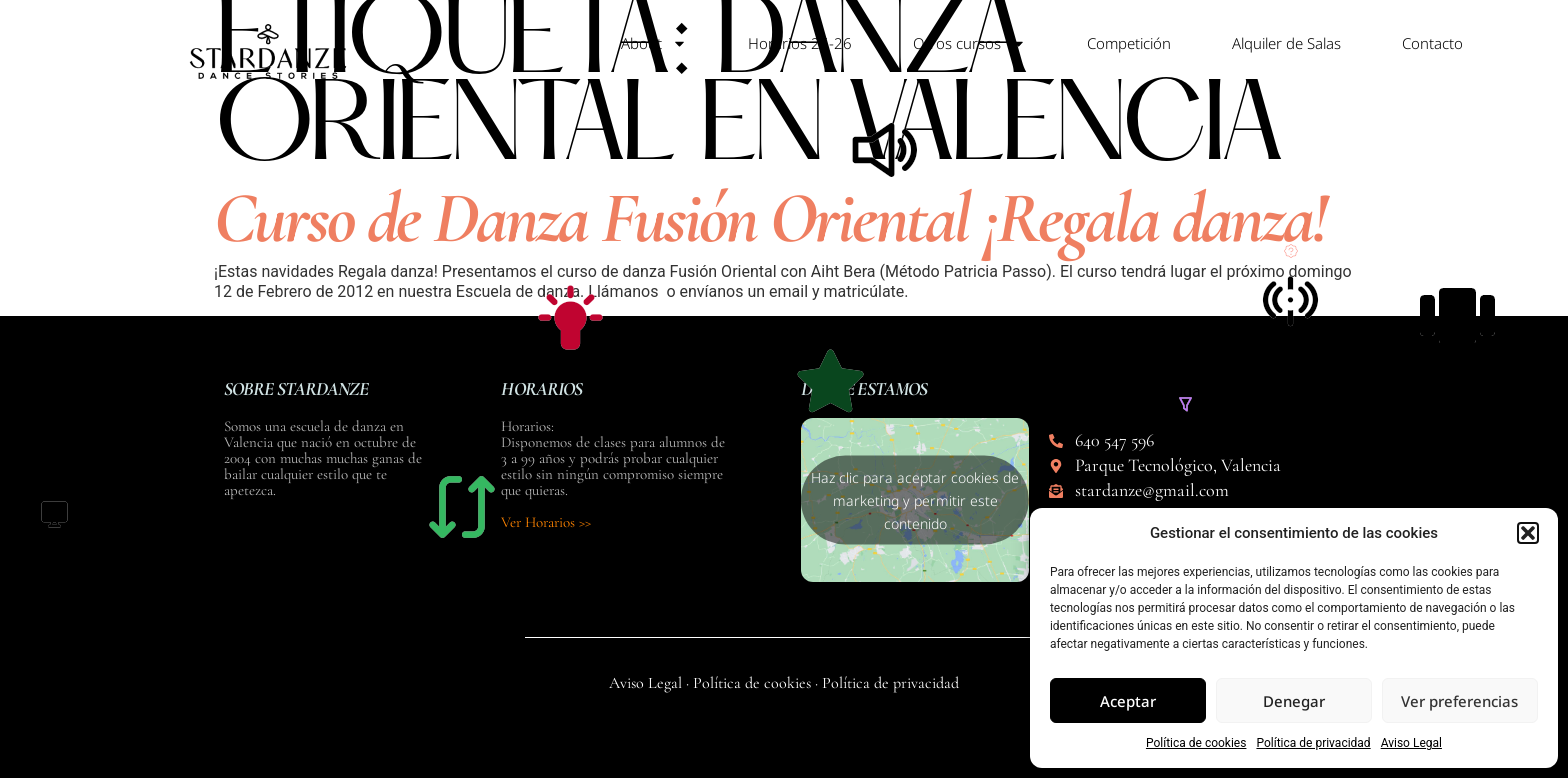 This screenshot has width=1568, height=778. What do you see at coordinates (54, 514) in the screenshot?
I see `view on desktop display` at bounding box center [54, 514].